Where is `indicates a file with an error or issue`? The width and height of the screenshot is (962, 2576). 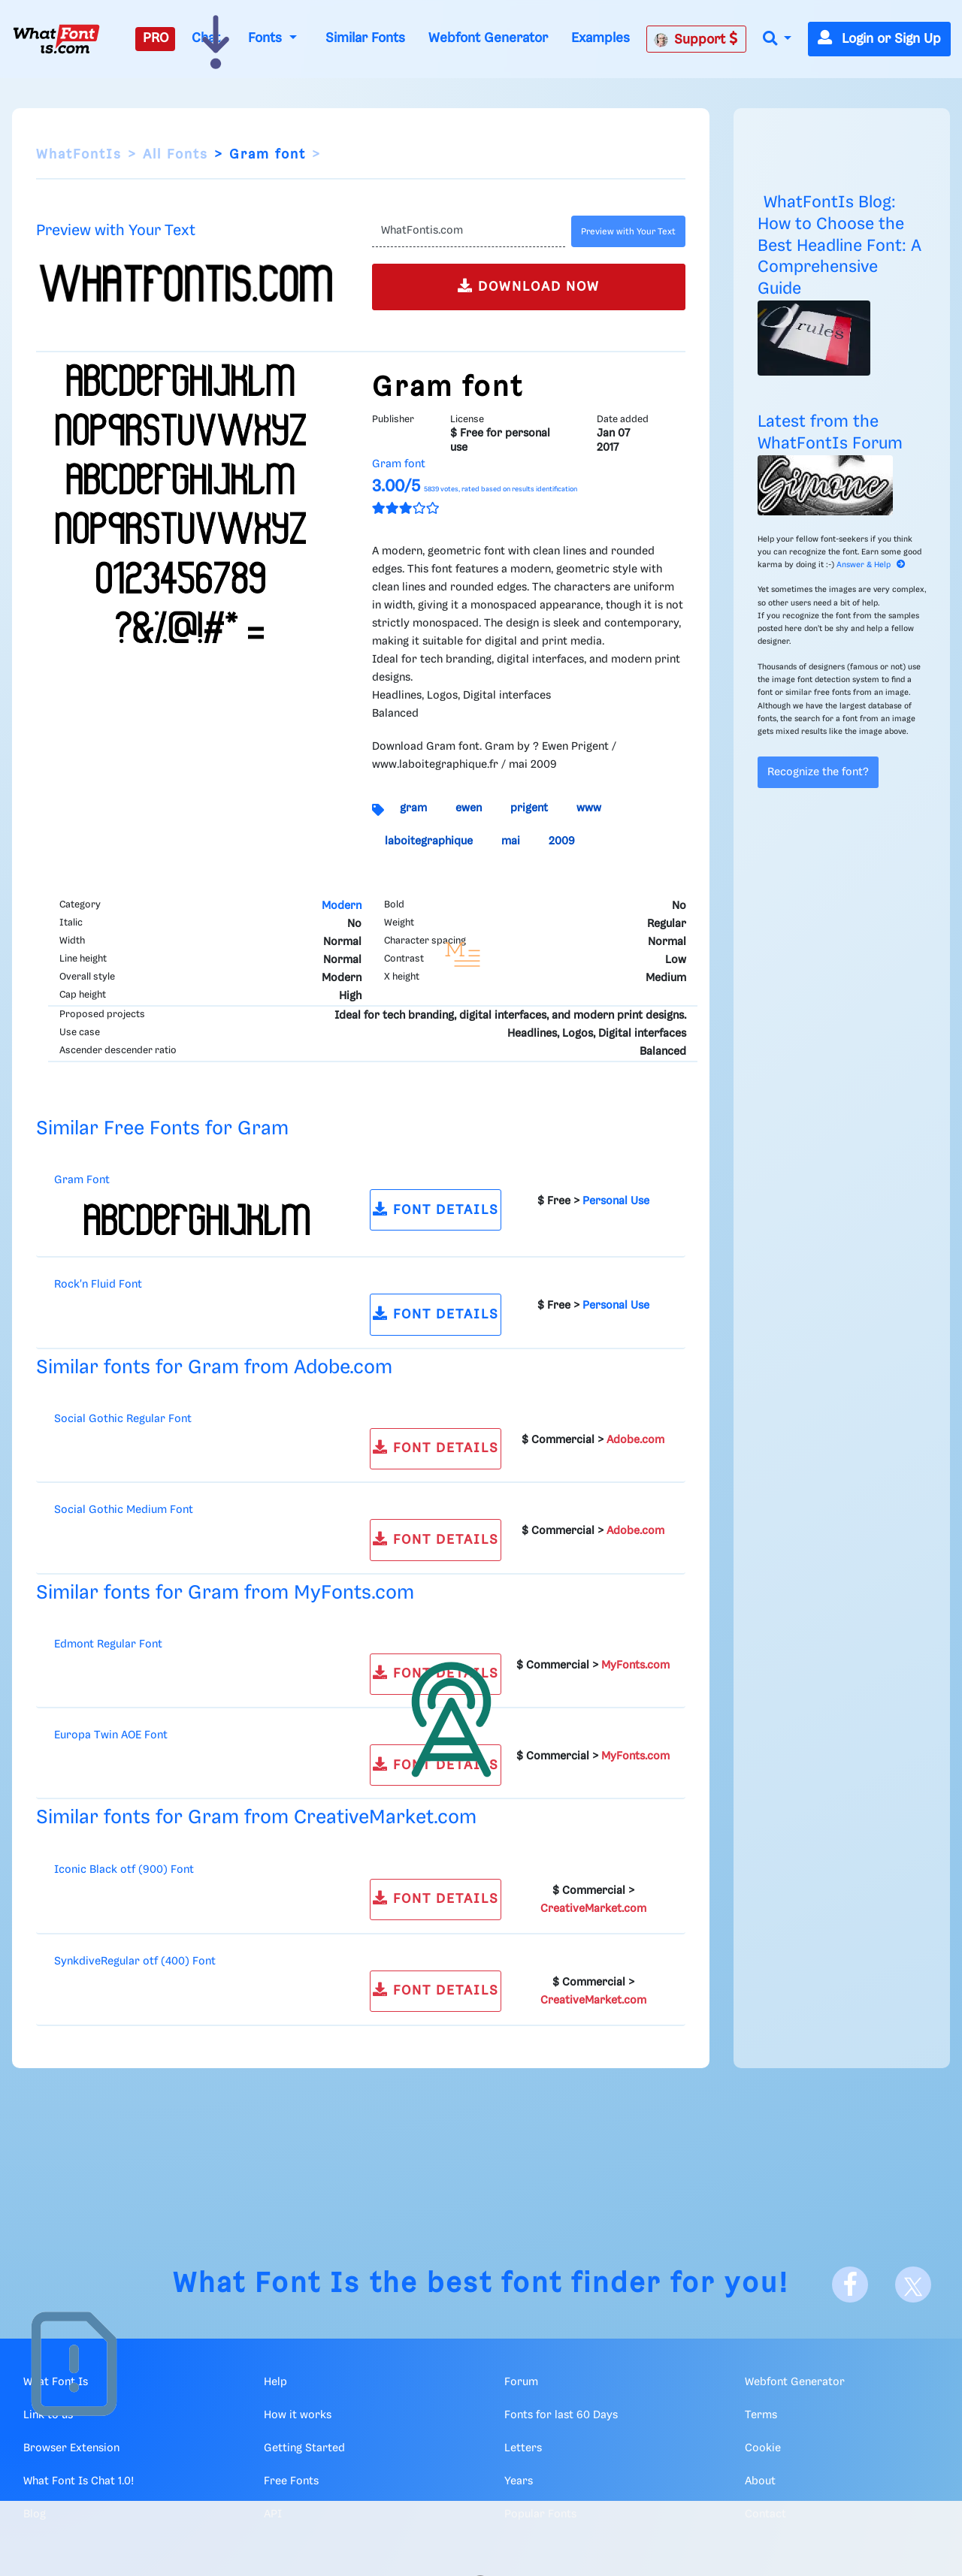
indicates a file with an error or issue is located at coordinates (74, 2363).